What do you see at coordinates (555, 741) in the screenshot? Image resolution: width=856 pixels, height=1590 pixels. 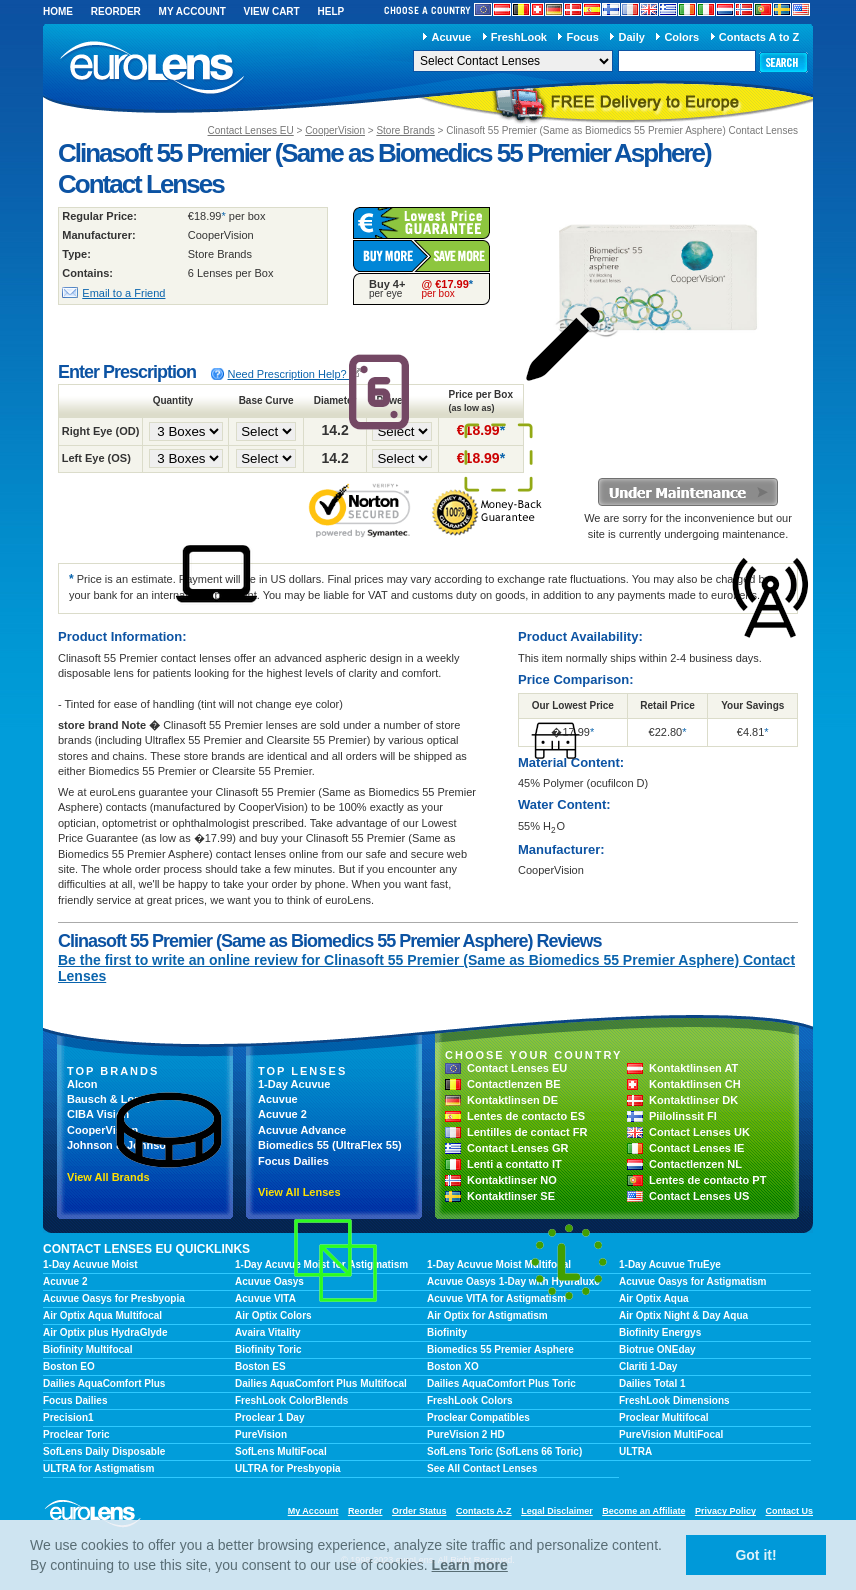 I see `select off-road or adventure vehicle type` at bounding box center [555, 741].